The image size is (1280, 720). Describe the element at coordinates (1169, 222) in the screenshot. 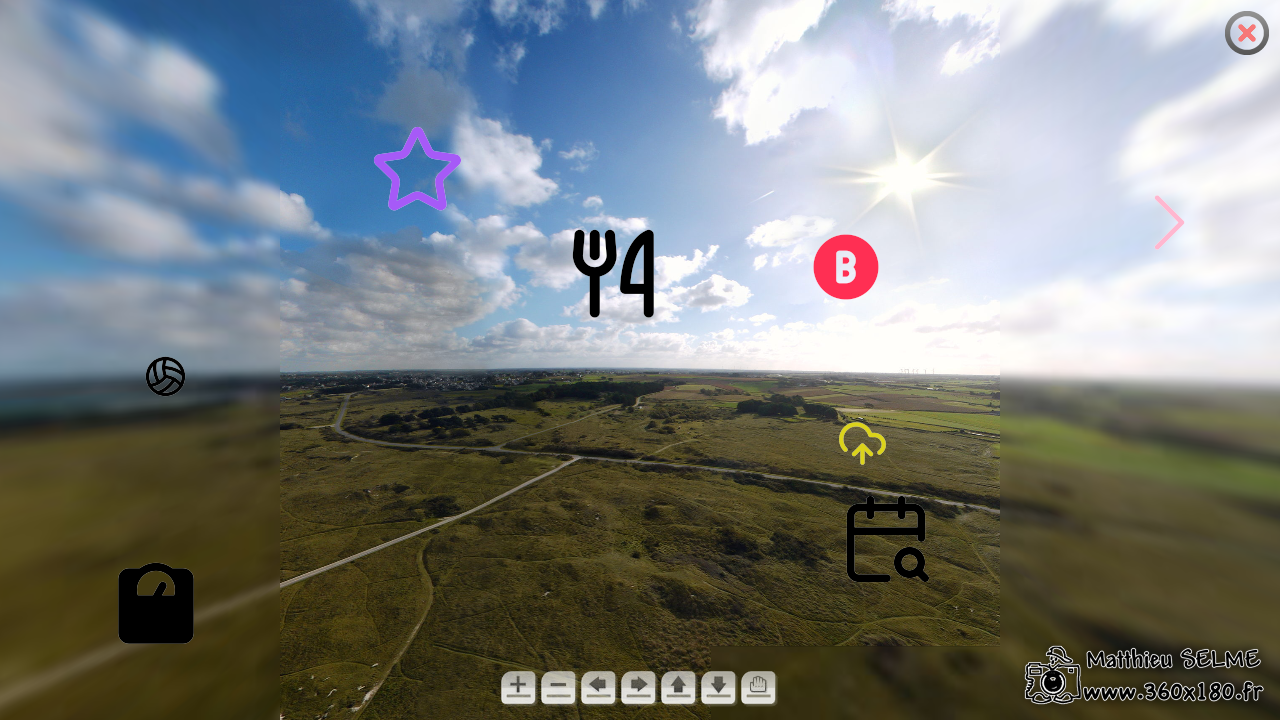

I see `navigate to the next item or page` at that location.